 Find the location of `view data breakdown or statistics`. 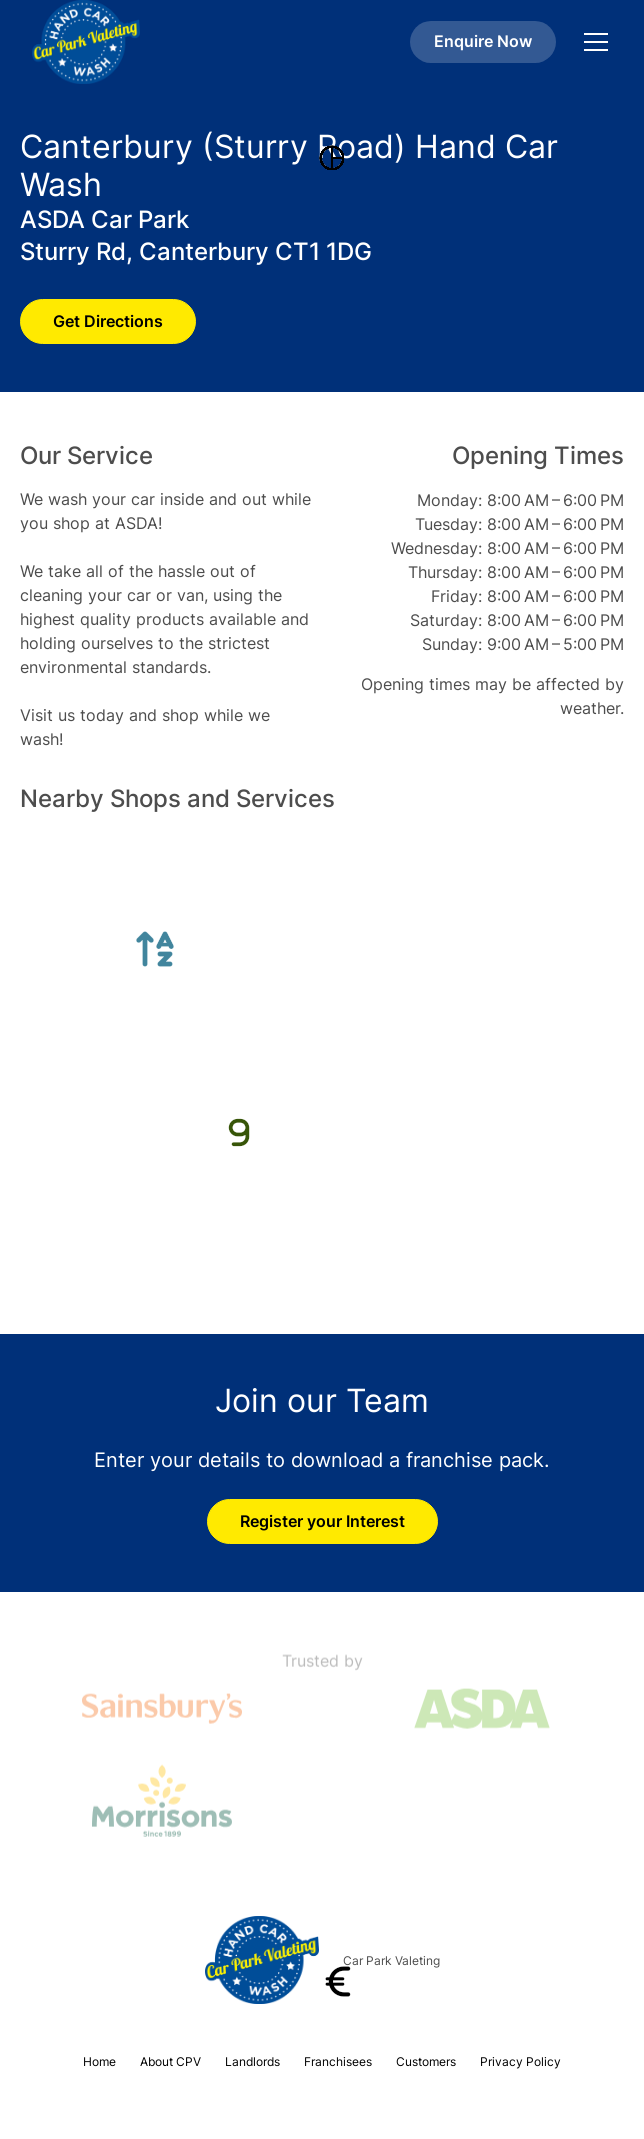

view data breakdown or statistics is located at coordinates (332, 158).